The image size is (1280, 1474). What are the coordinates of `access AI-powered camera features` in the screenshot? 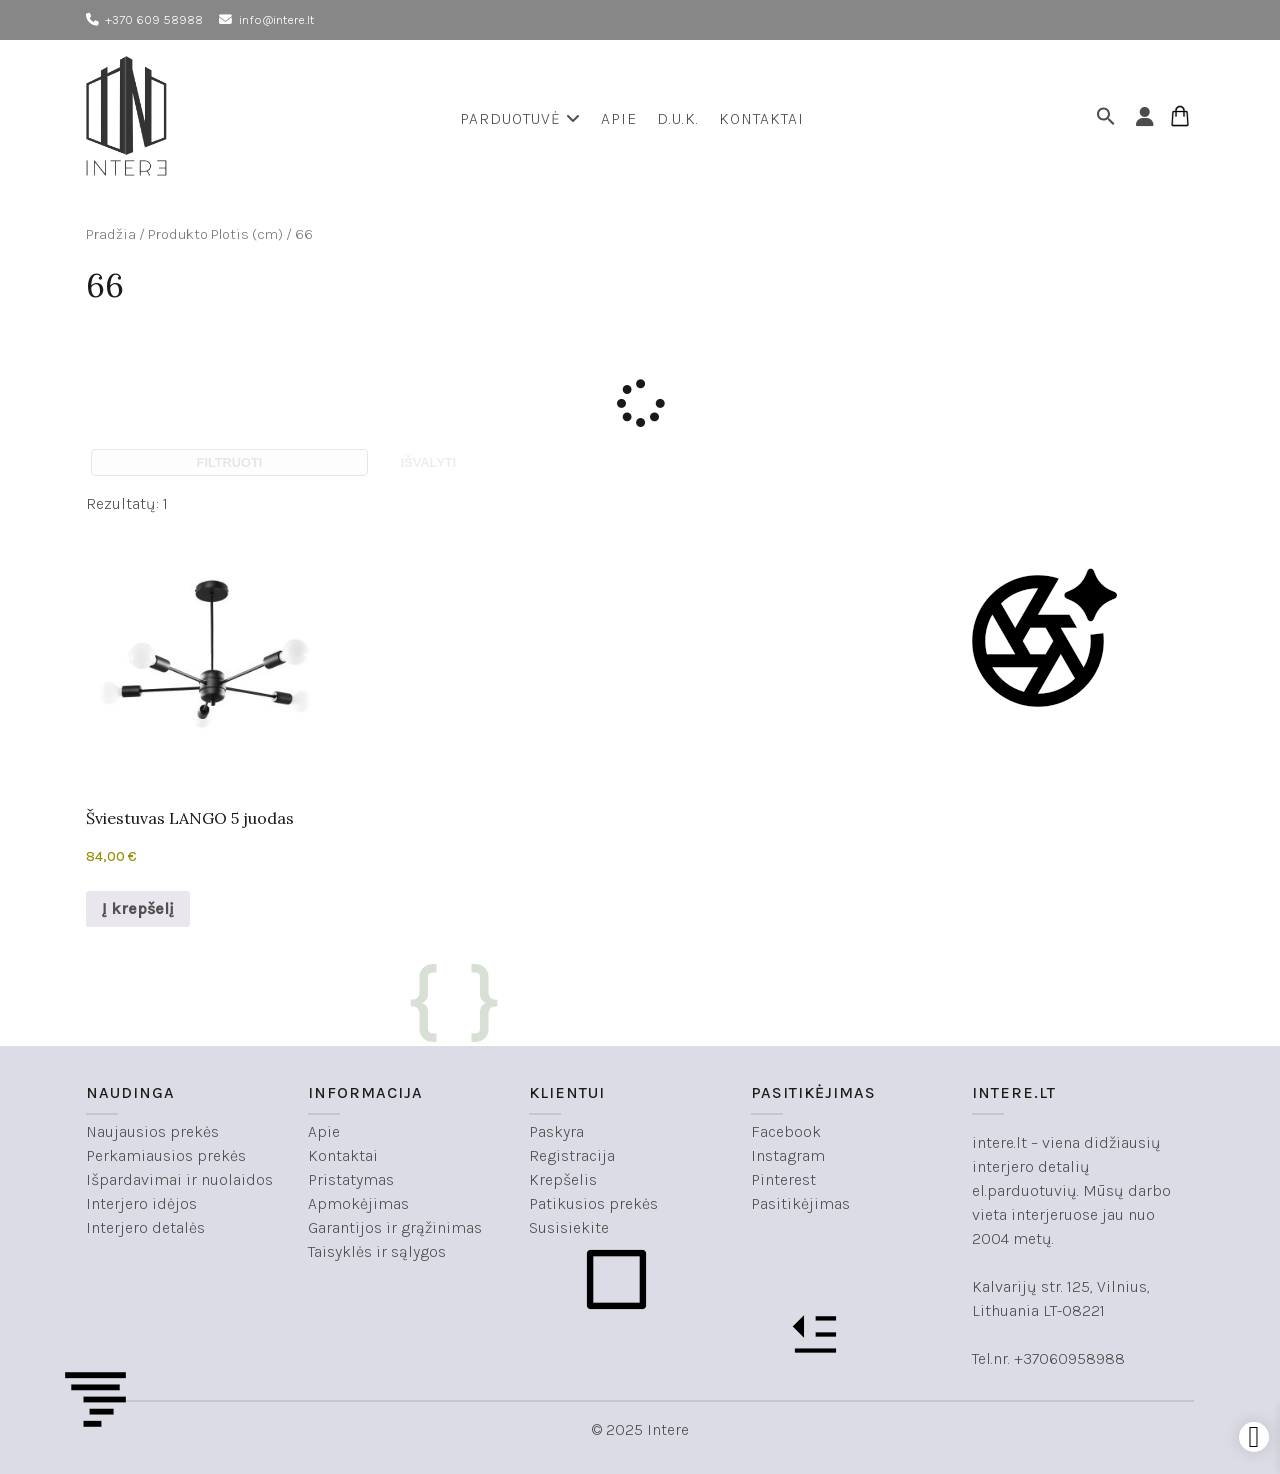 It's located at (1038, 641).